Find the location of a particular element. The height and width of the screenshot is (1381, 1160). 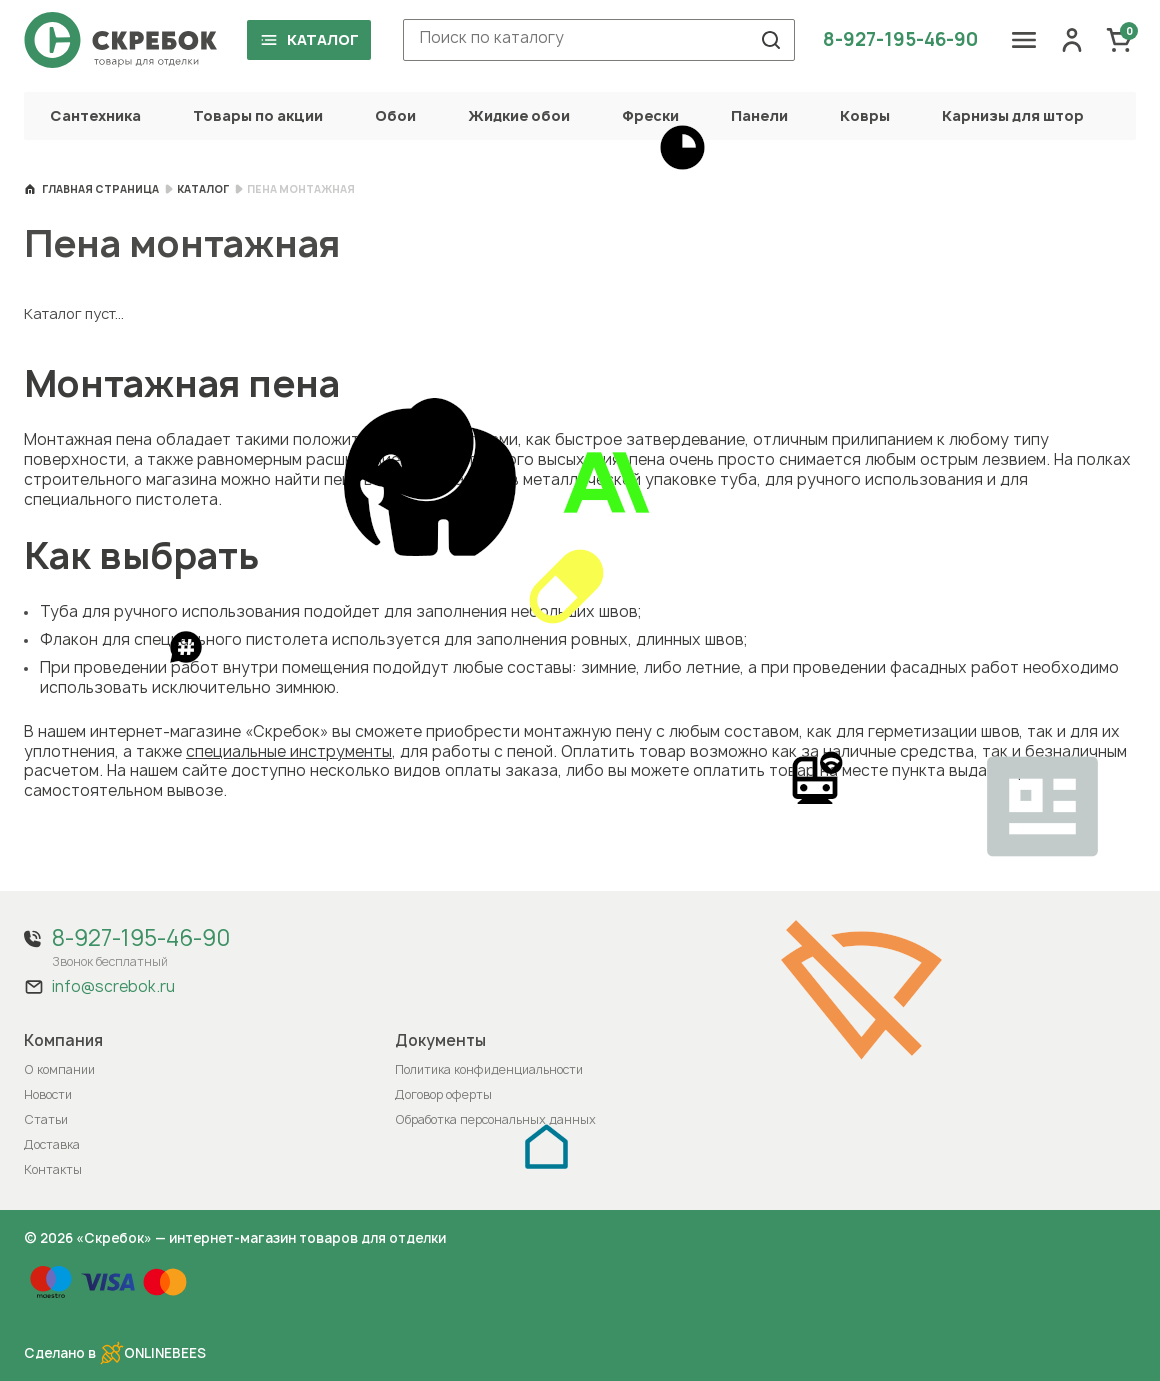

access medication or pharmacy features is located at coordinates (566, 586).